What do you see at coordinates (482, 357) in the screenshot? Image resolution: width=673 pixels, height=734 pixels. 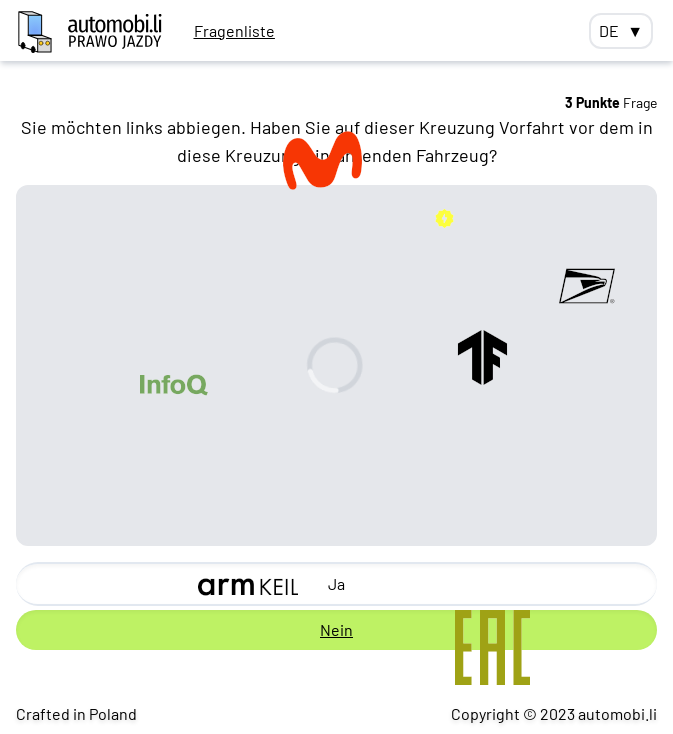 I see `TensorFlow machine learning framework logo` at bounding box center [482, 357].